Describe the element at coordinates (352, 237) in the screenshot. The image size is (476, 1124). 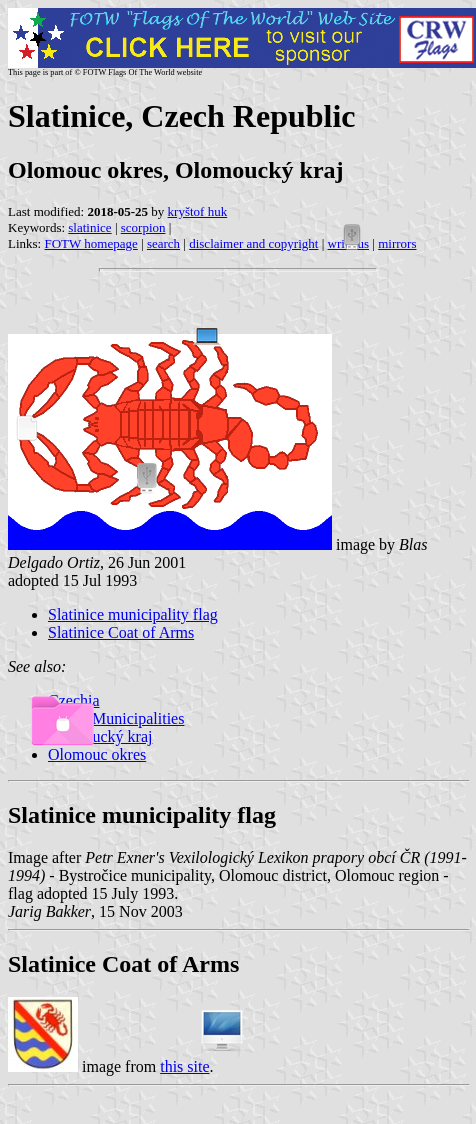
I see `removable USB storage device` at that location.